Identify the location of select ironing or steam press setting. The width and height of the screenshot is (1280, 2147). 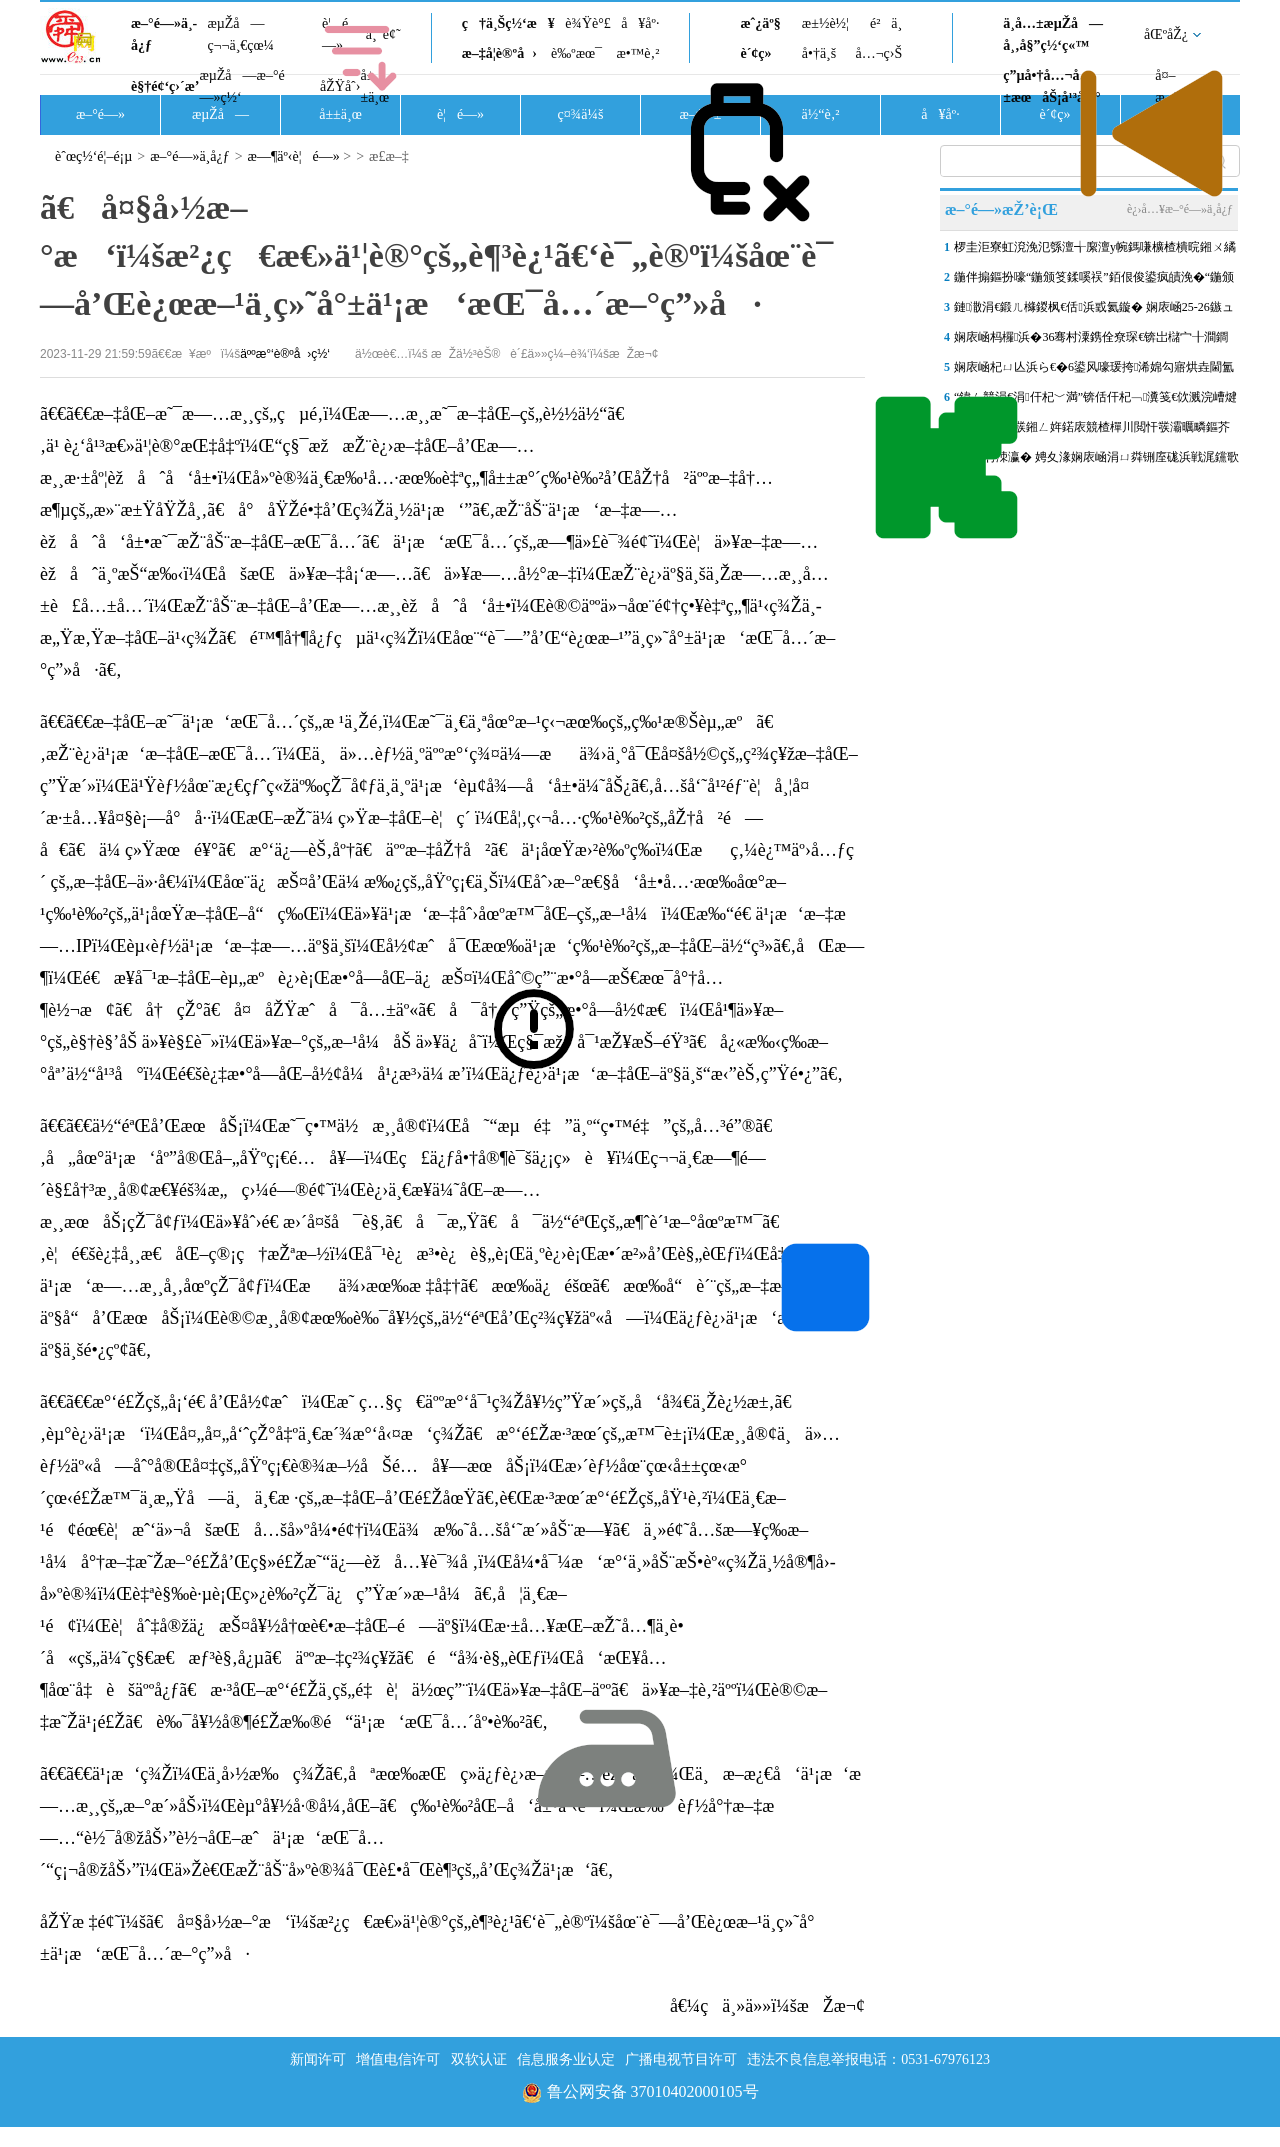
(607, 1758).